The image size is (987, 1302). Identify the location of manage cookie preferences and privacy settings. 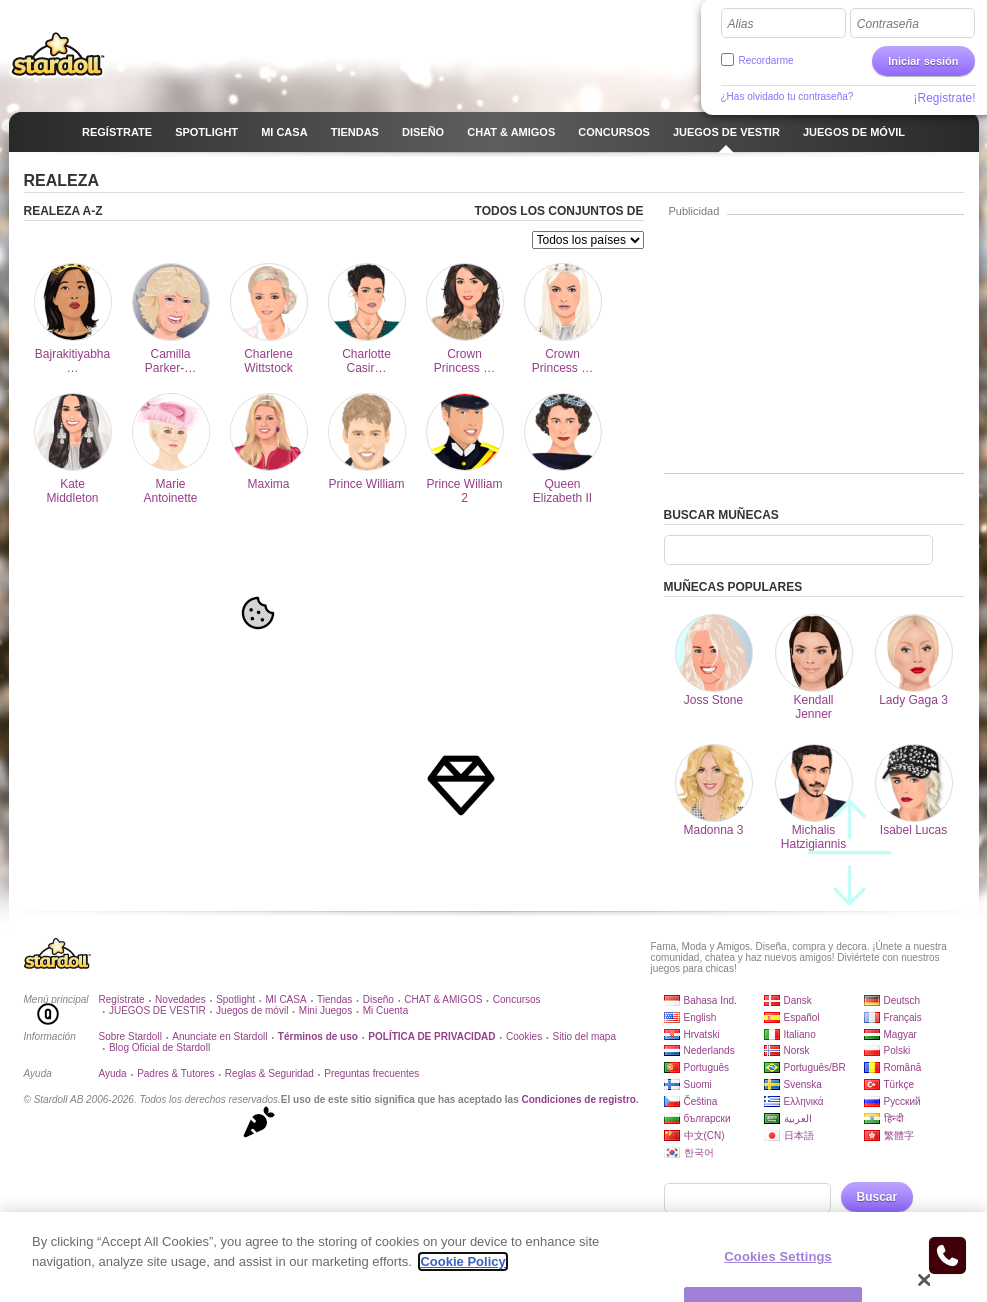
(258, 613).